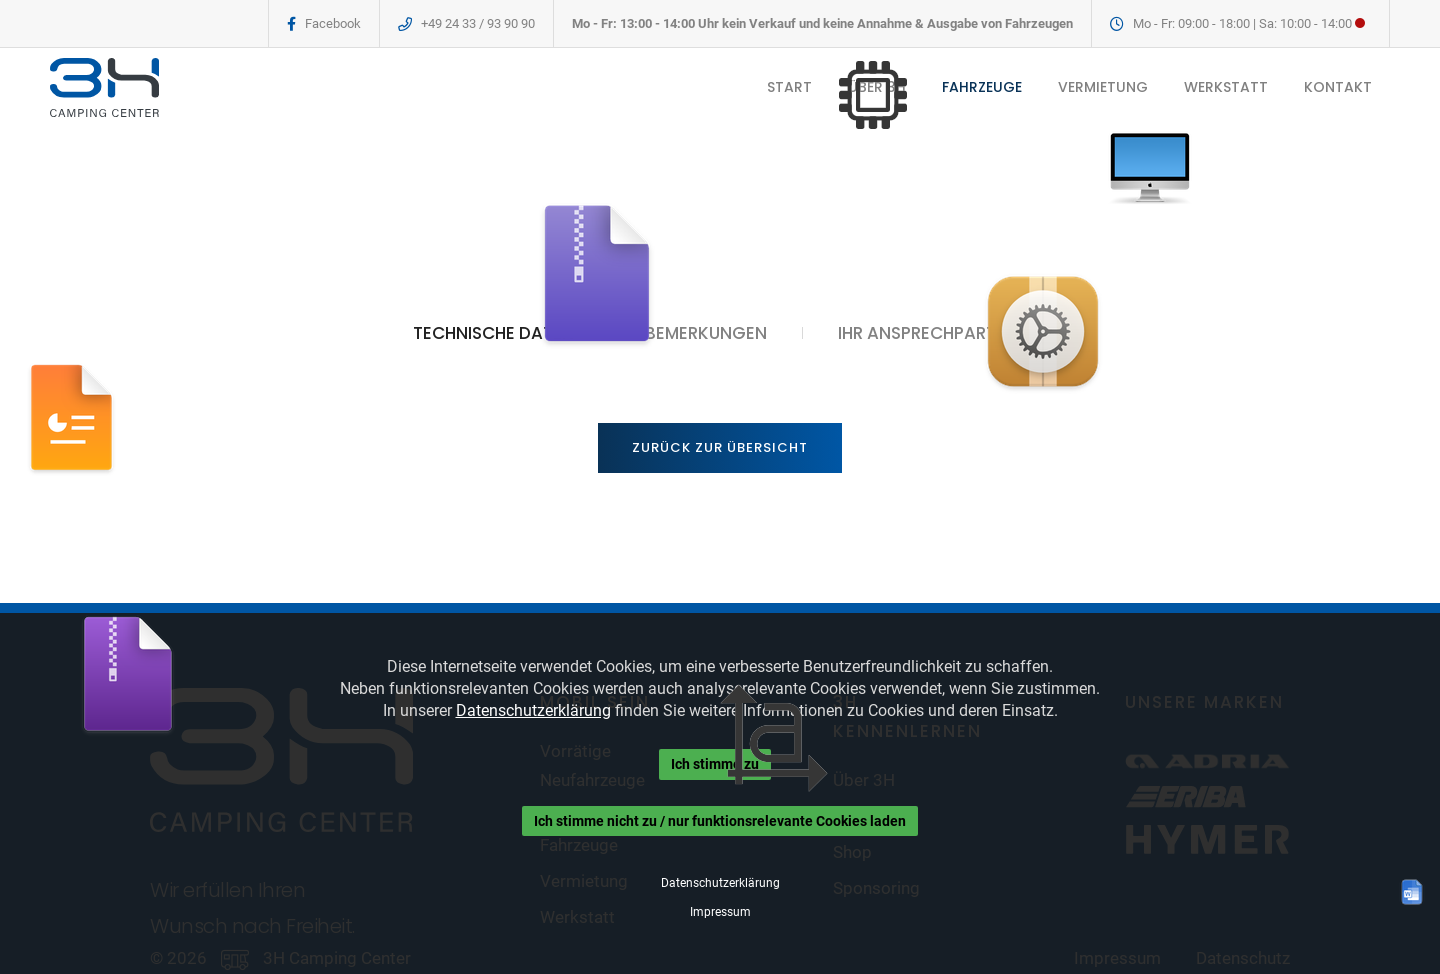  I want to click on a microsoft word document file, so click(1412, 892).